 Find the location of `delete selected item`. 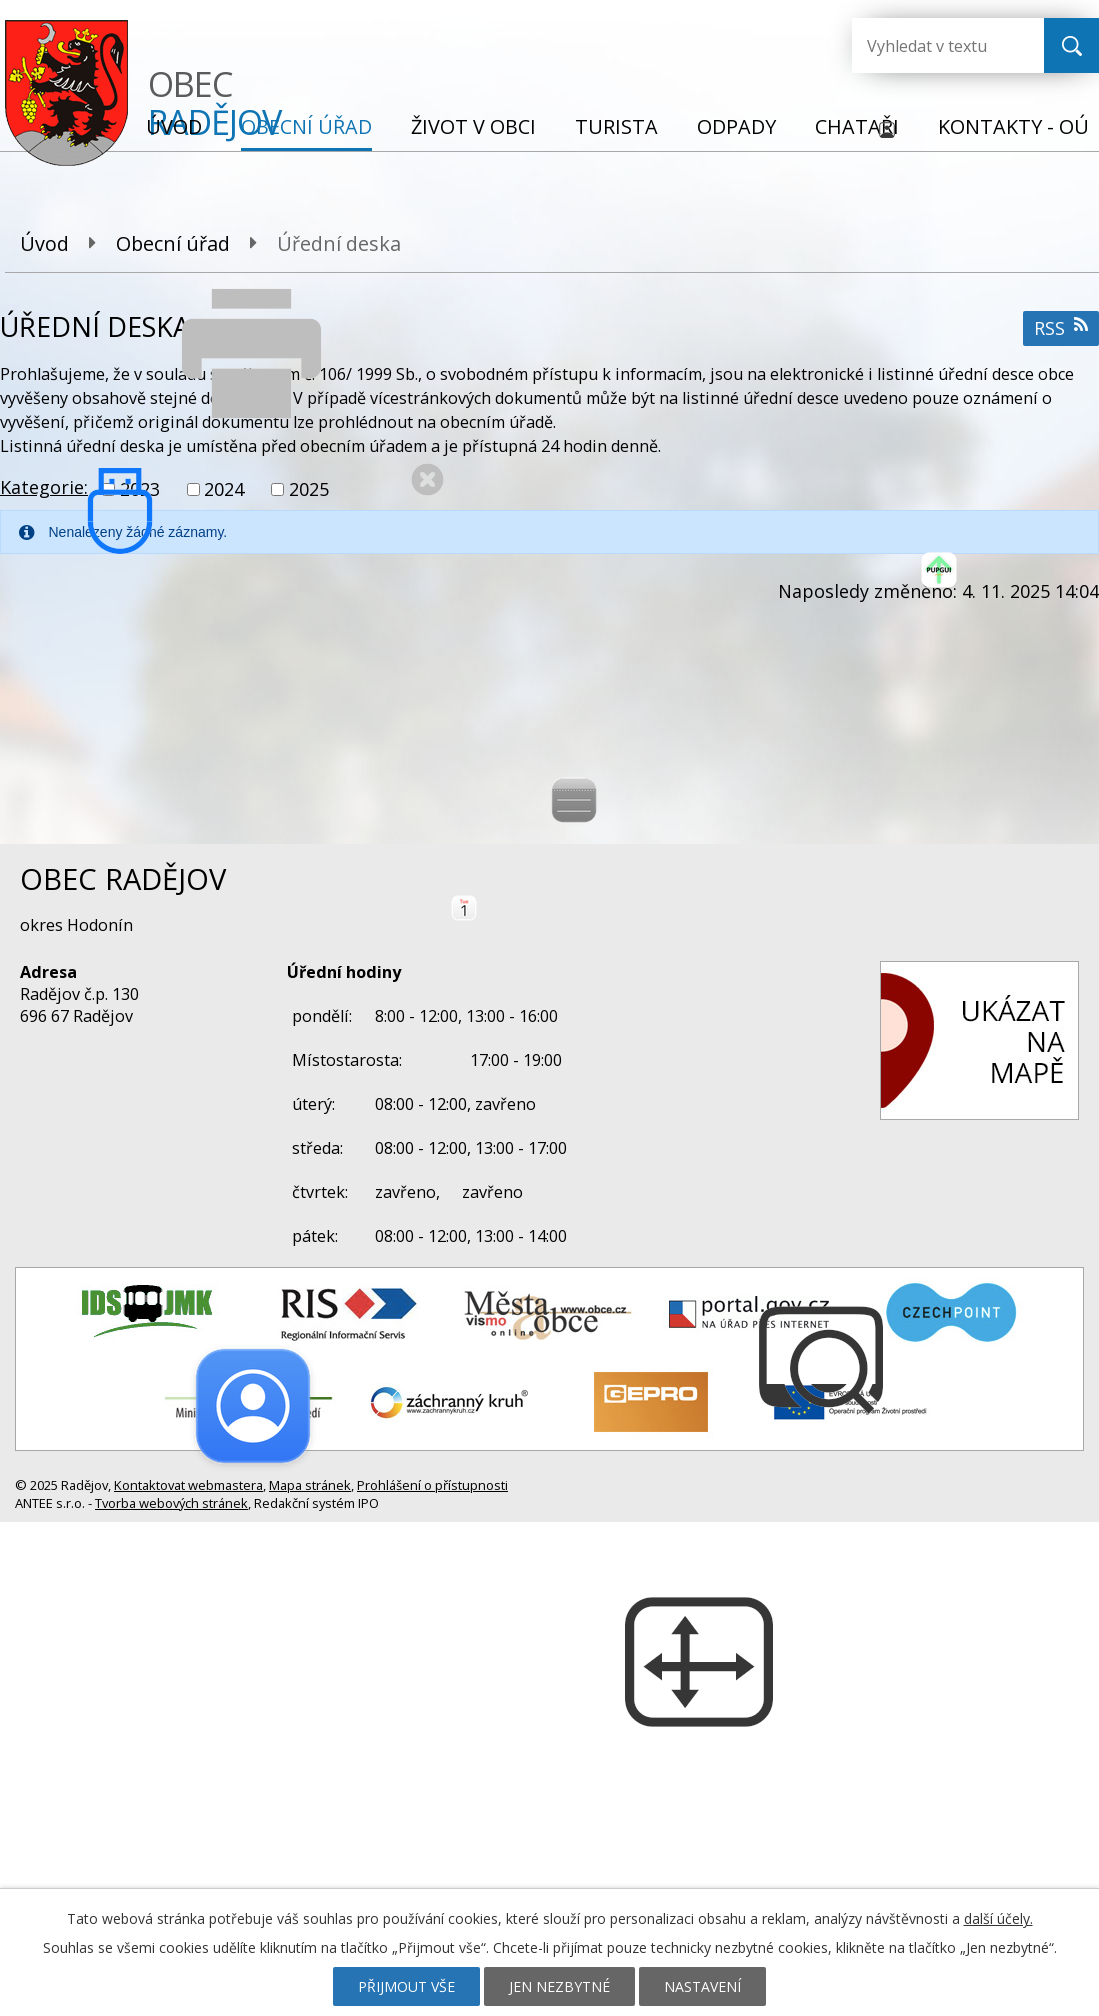

delete selected item is located at coordinates (427, 479).